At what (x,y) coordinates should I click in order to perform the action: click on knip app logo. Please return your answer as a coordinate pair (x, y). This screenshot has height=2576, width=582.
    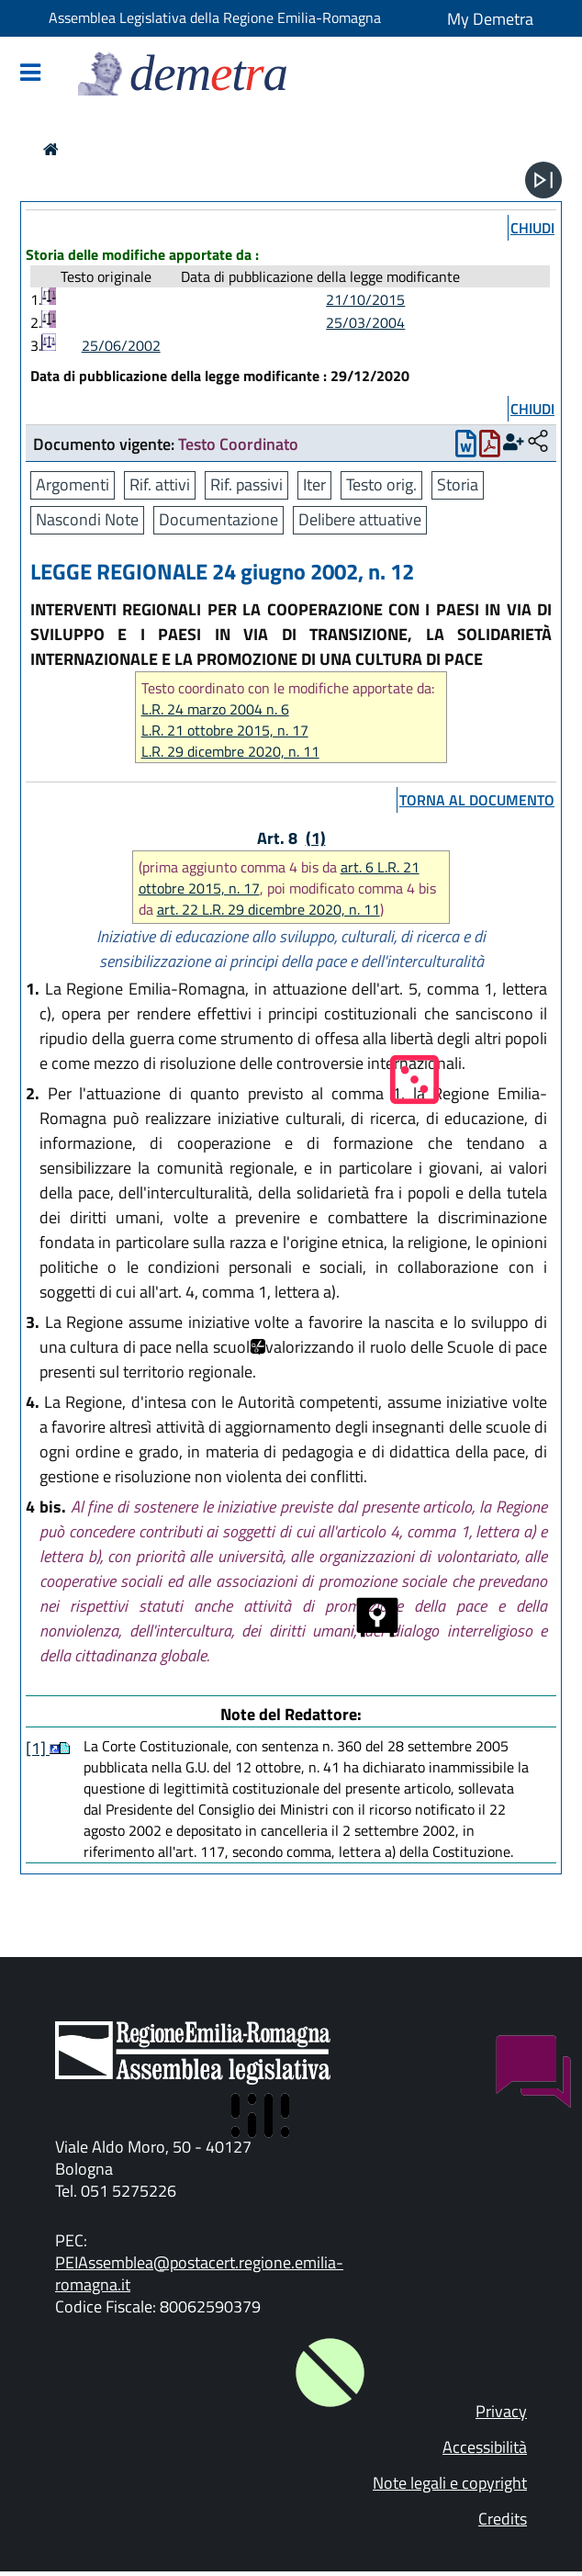
    Looking at the image, I should click on (258, 1346).